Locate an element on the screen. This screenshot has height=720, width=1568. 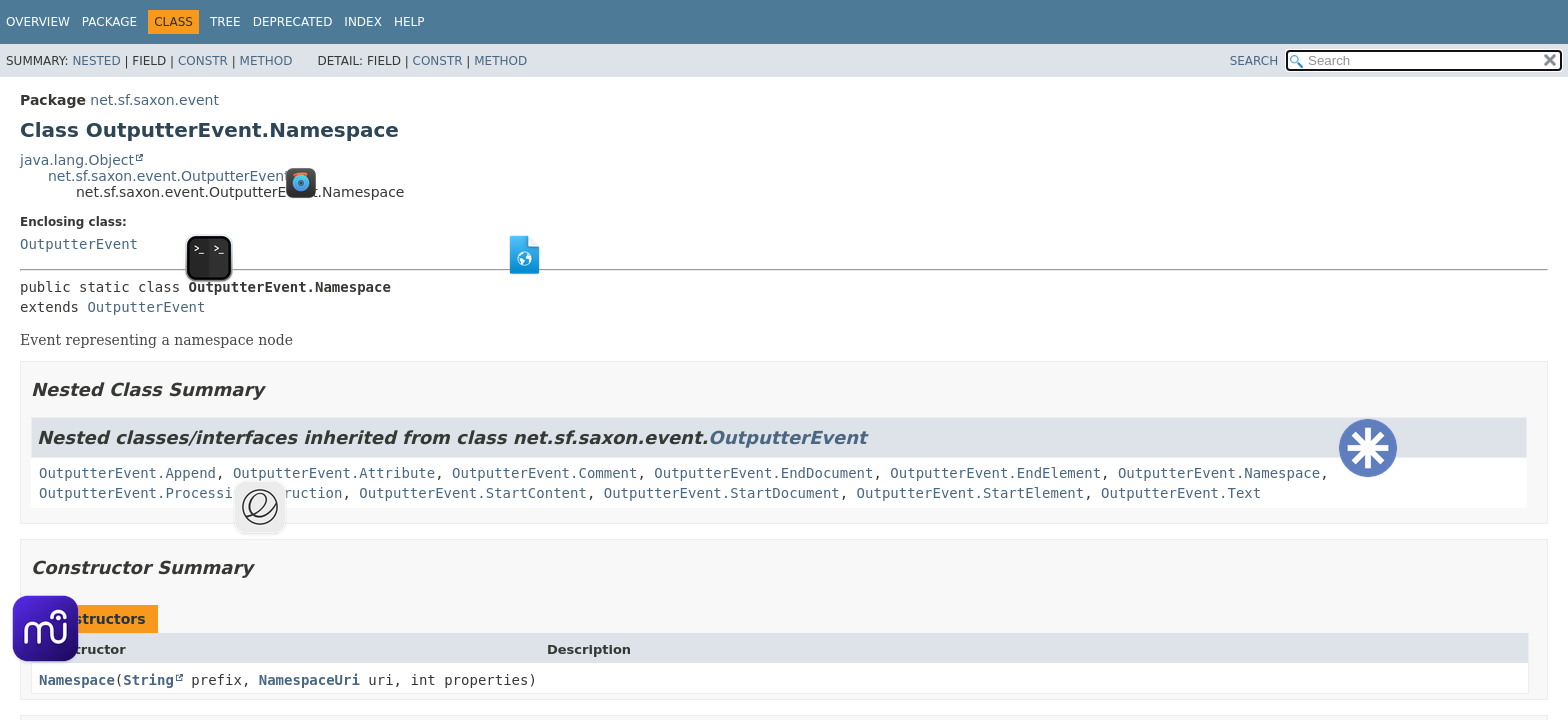
a marble globe or geographic data file is located at coordinates (524, 255).